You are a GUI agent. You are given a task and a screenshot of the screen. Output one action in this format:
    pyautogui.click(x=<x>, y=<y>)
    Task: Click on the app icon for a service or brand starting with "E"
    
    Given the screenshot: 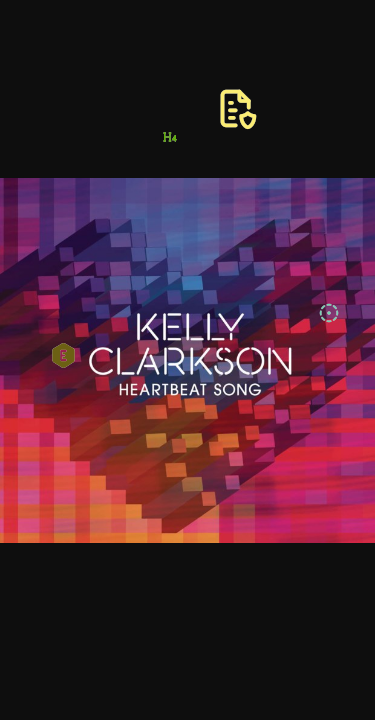 What is the action you would take?
    pyautogui.click(x=63, y=355)
    